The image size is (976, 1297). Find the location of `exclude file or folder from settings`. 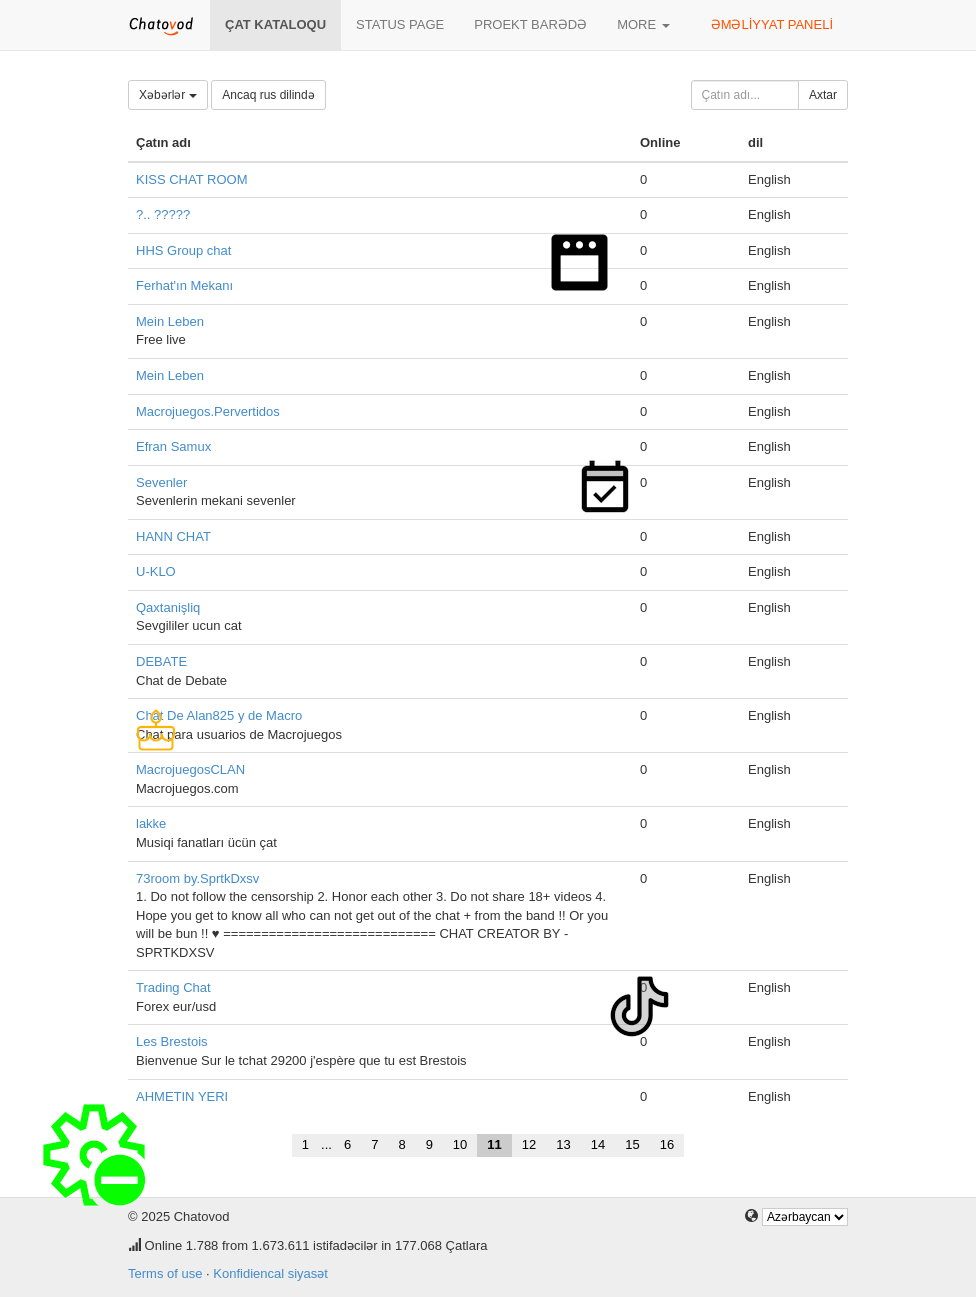

exclude file or folder from settings is located at coordinates (94, 1155).